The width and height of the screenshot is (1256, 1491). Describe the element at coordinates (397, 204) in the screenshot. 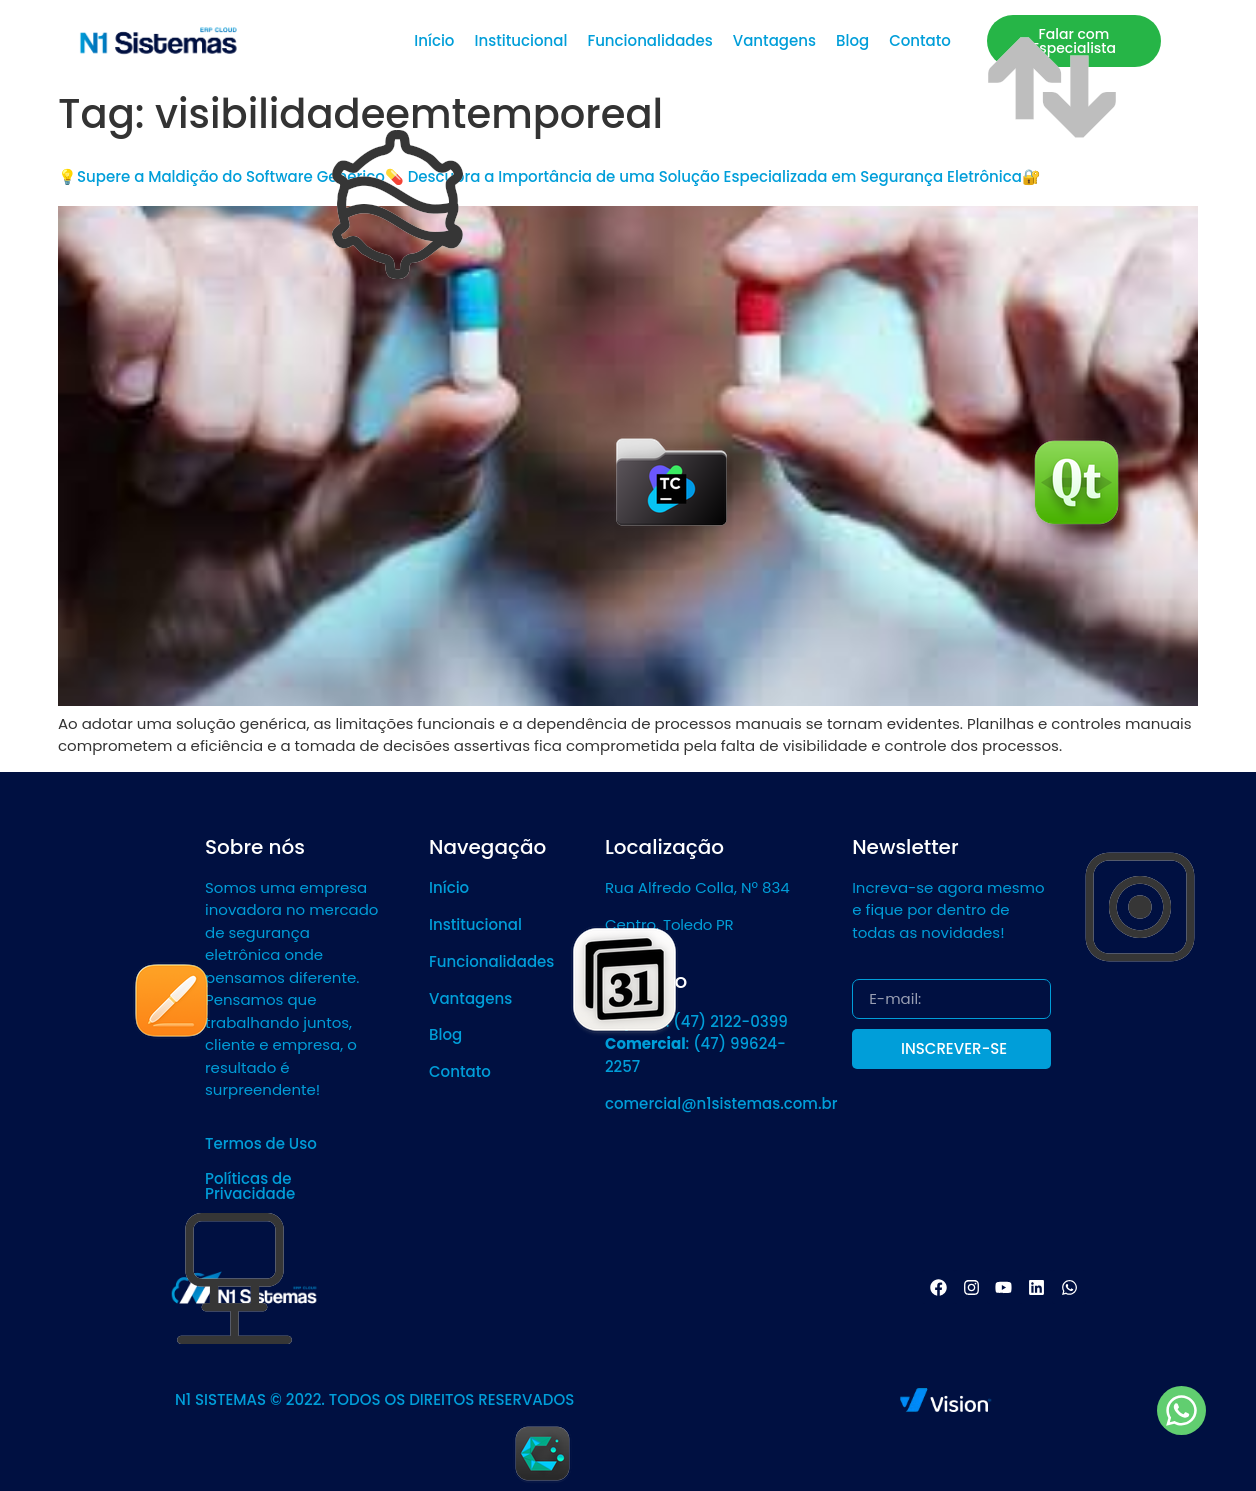

I see `launch minesweeper game` at that location.